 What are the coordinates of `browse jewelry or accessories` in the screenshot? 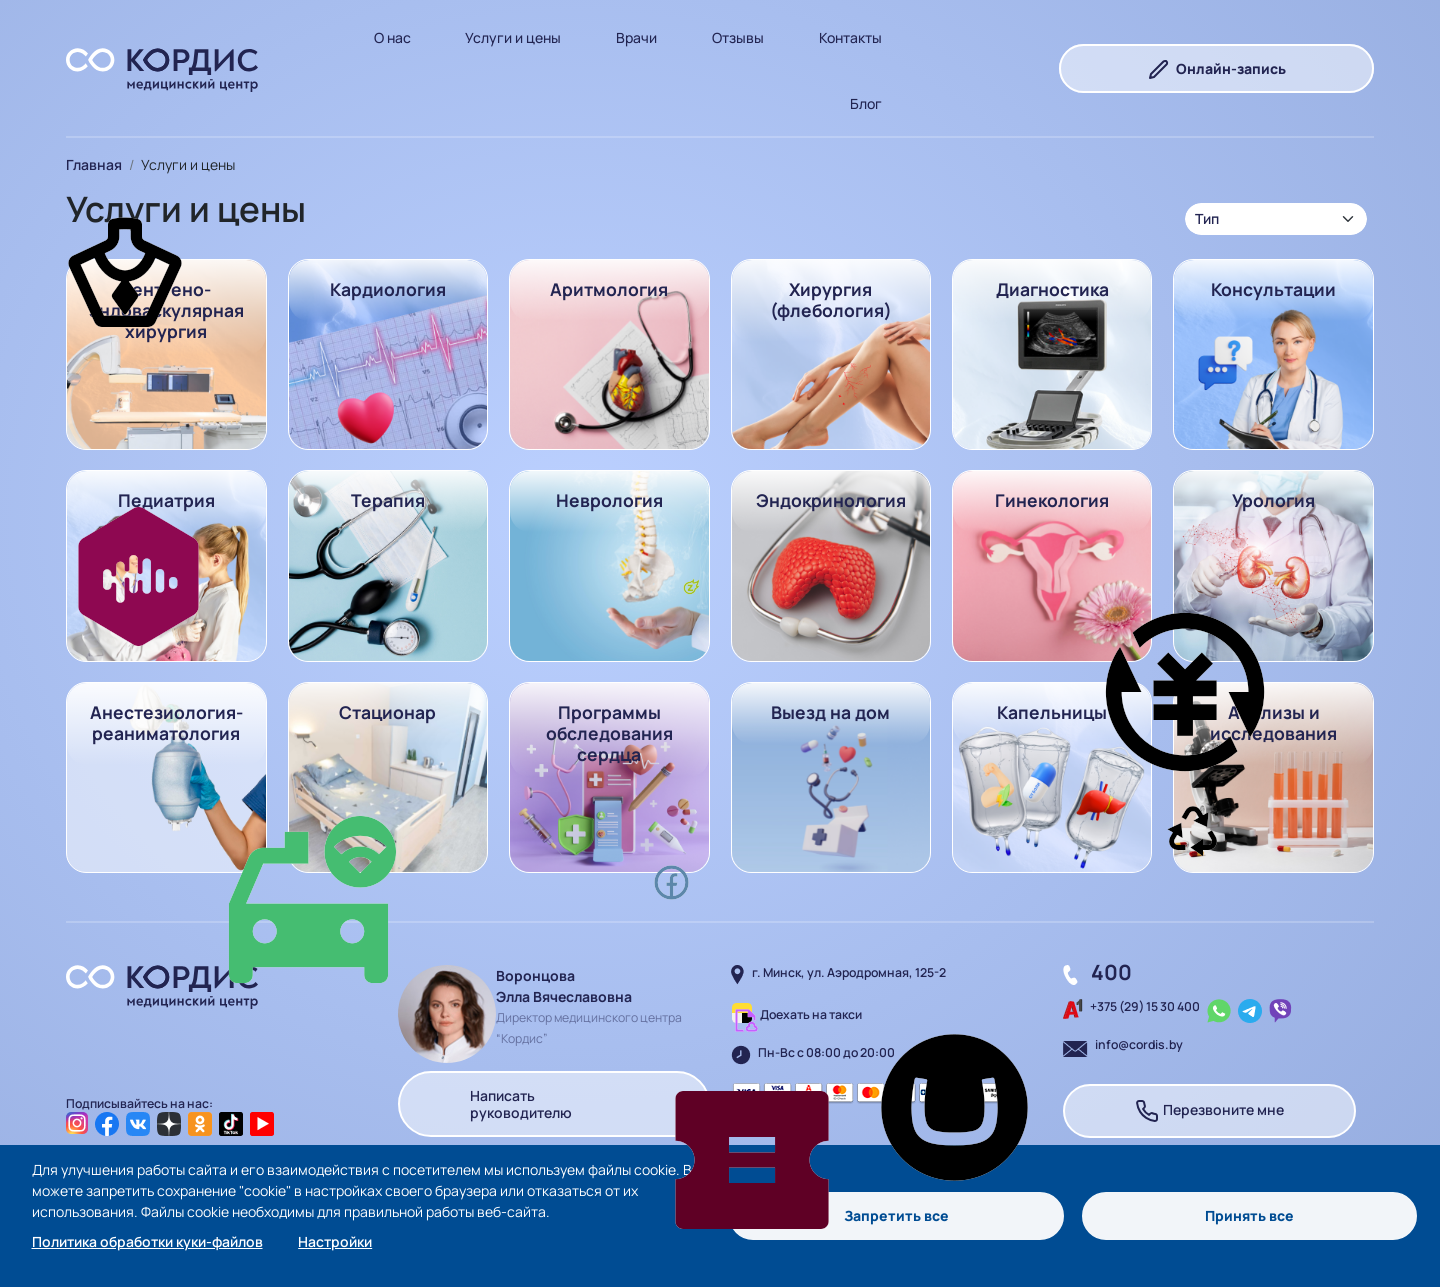 It's located at (125, 276).